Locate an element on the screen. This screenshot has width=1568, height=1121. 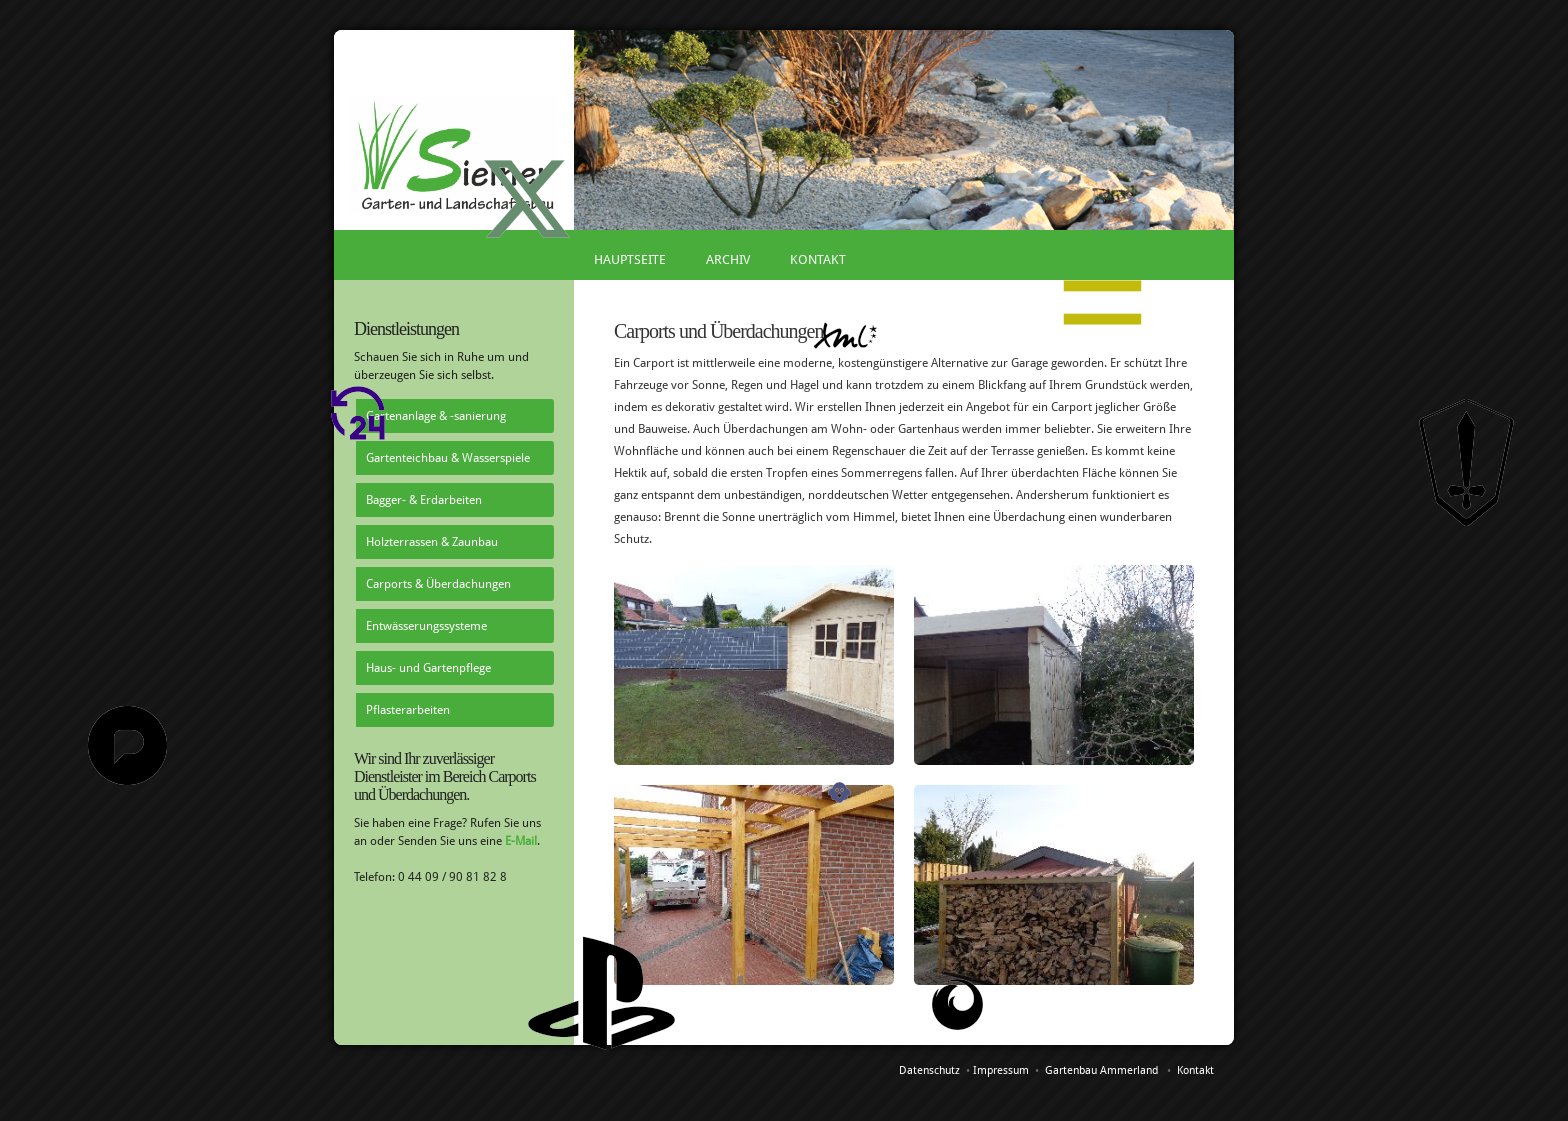
ghost mode or incognito status indicator is located at coordinates (839, 792).